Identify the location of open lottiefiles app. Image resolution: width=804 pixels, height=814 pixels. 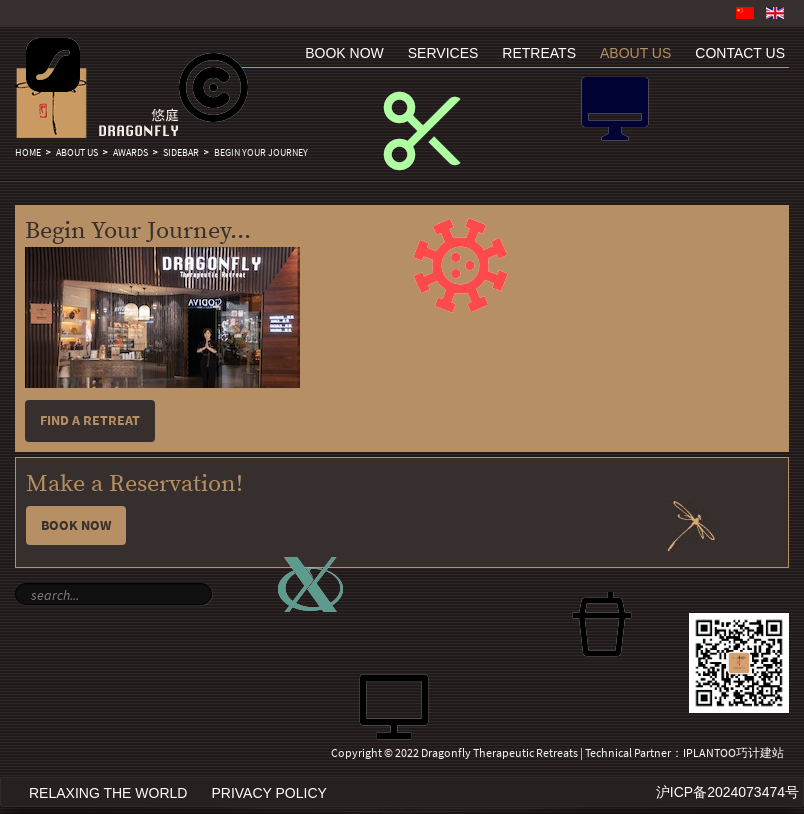
(53, 65).